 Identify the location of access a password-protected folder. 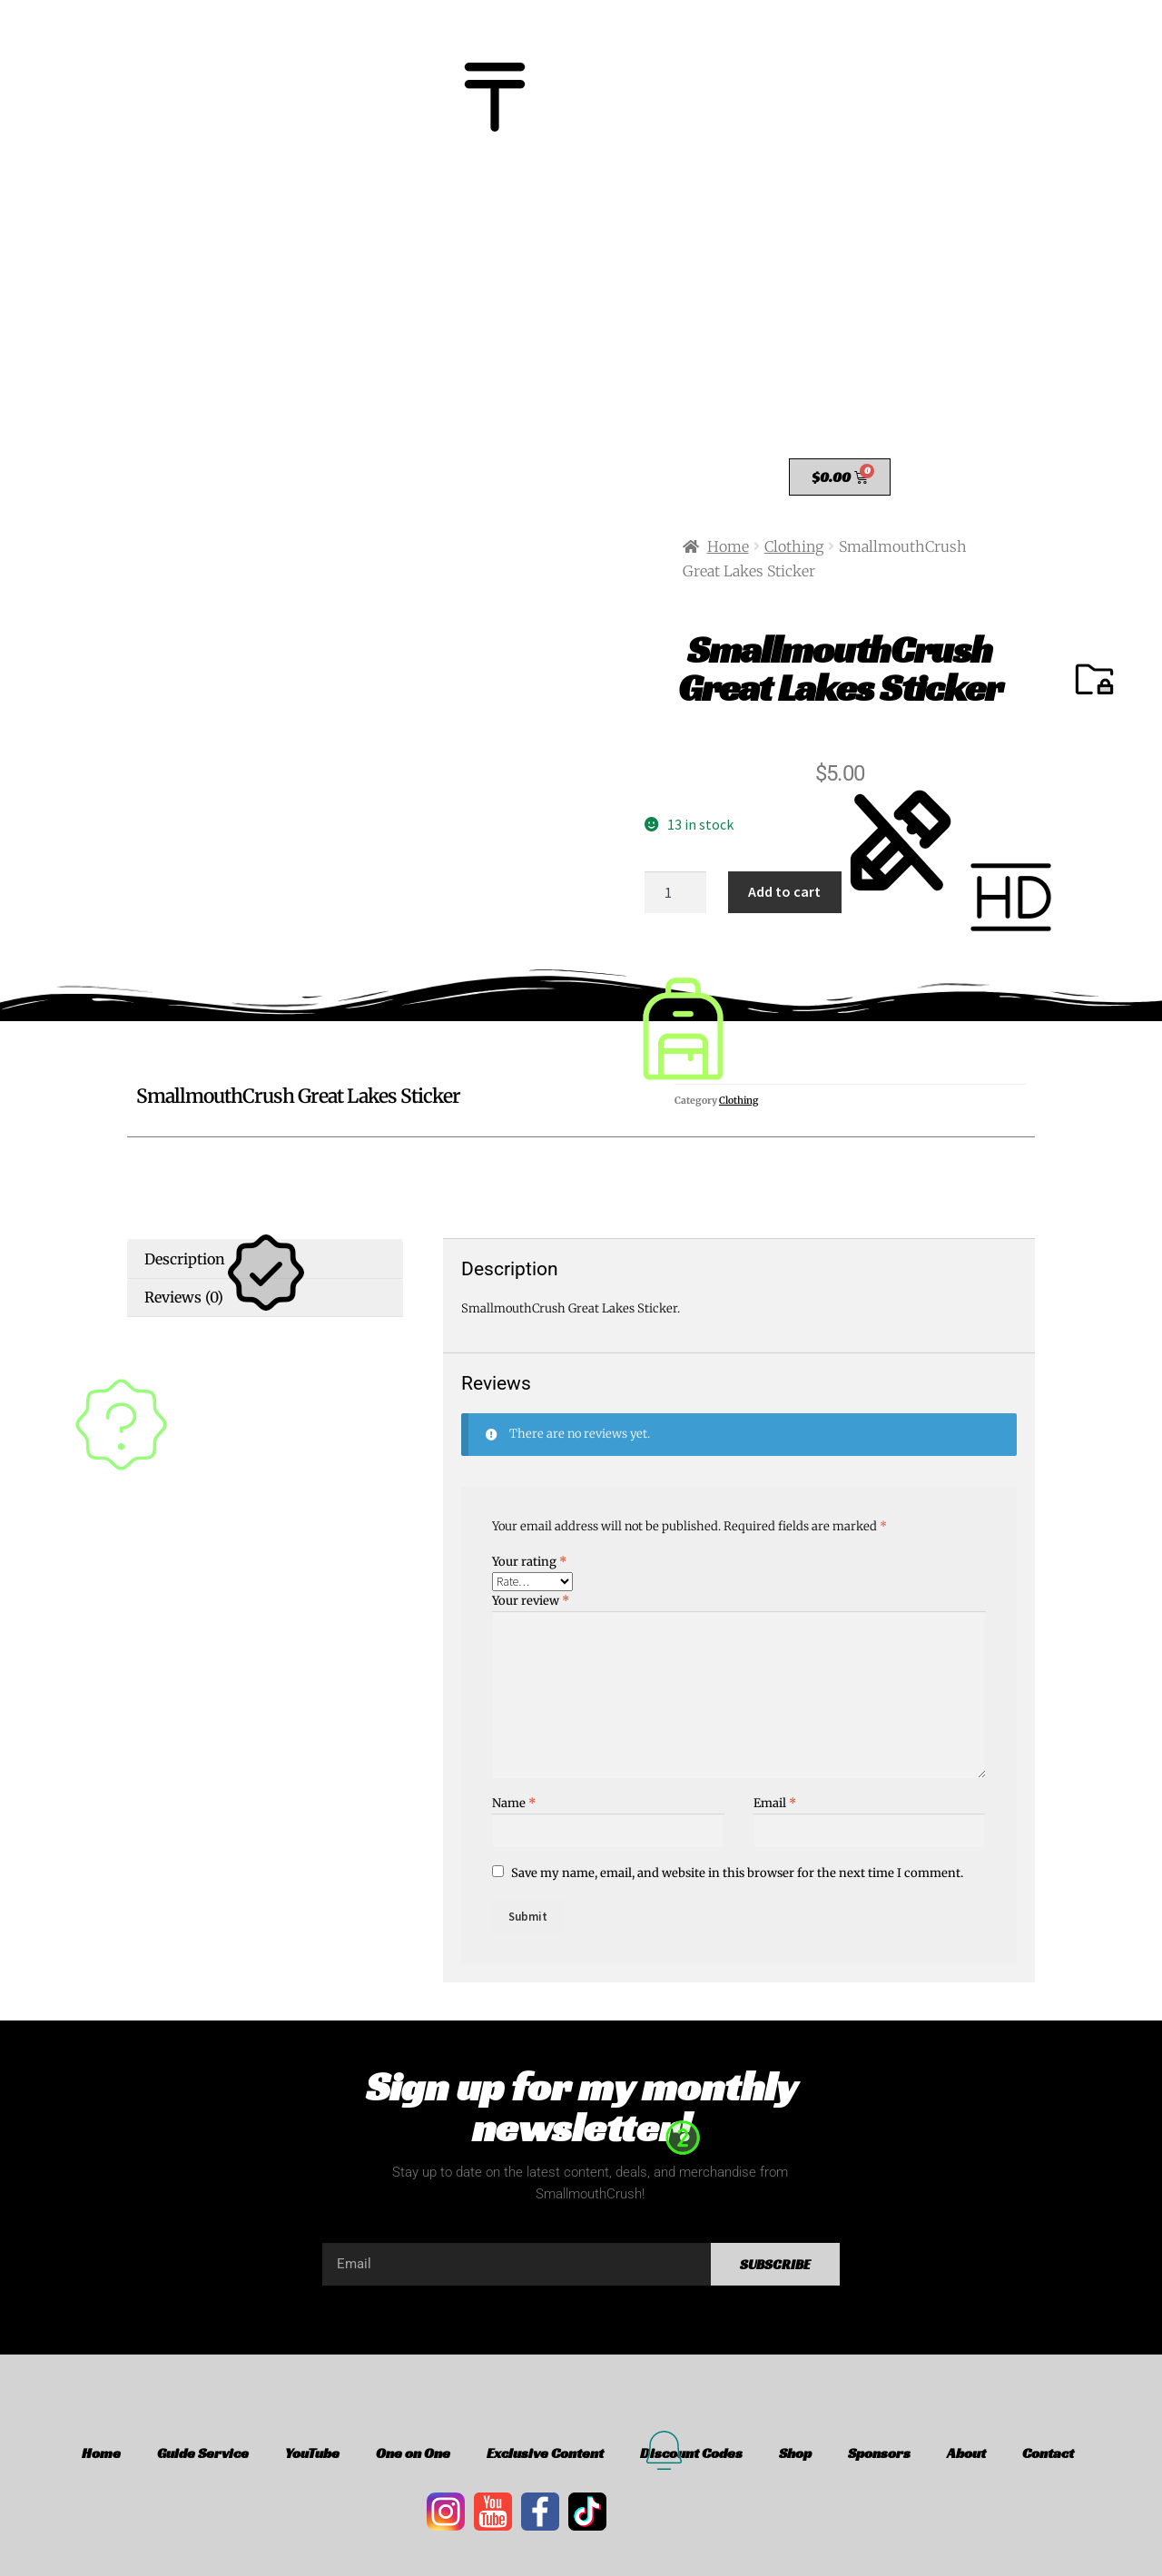
(1094, 678).